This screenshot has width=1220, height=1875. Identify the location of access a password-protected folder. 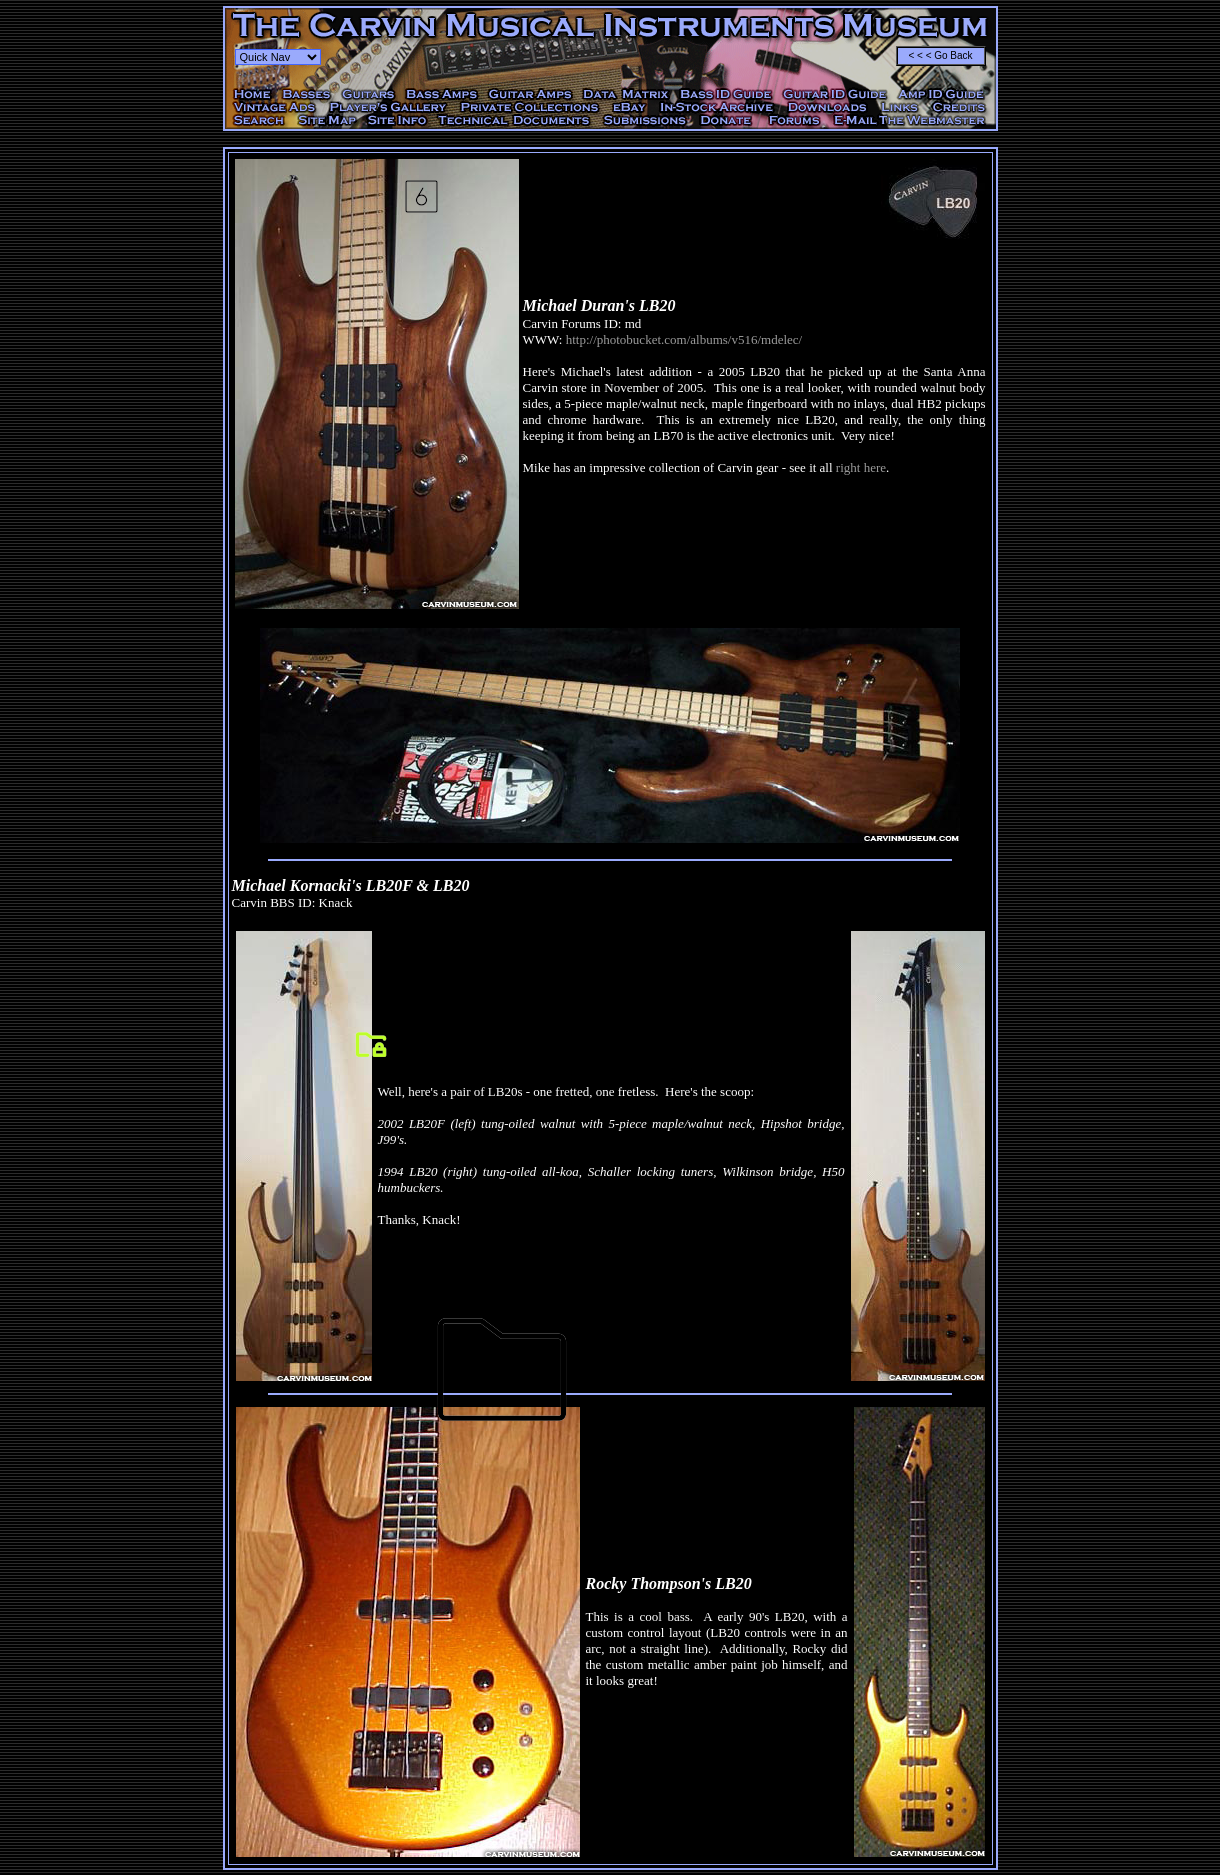
(371, 1044).